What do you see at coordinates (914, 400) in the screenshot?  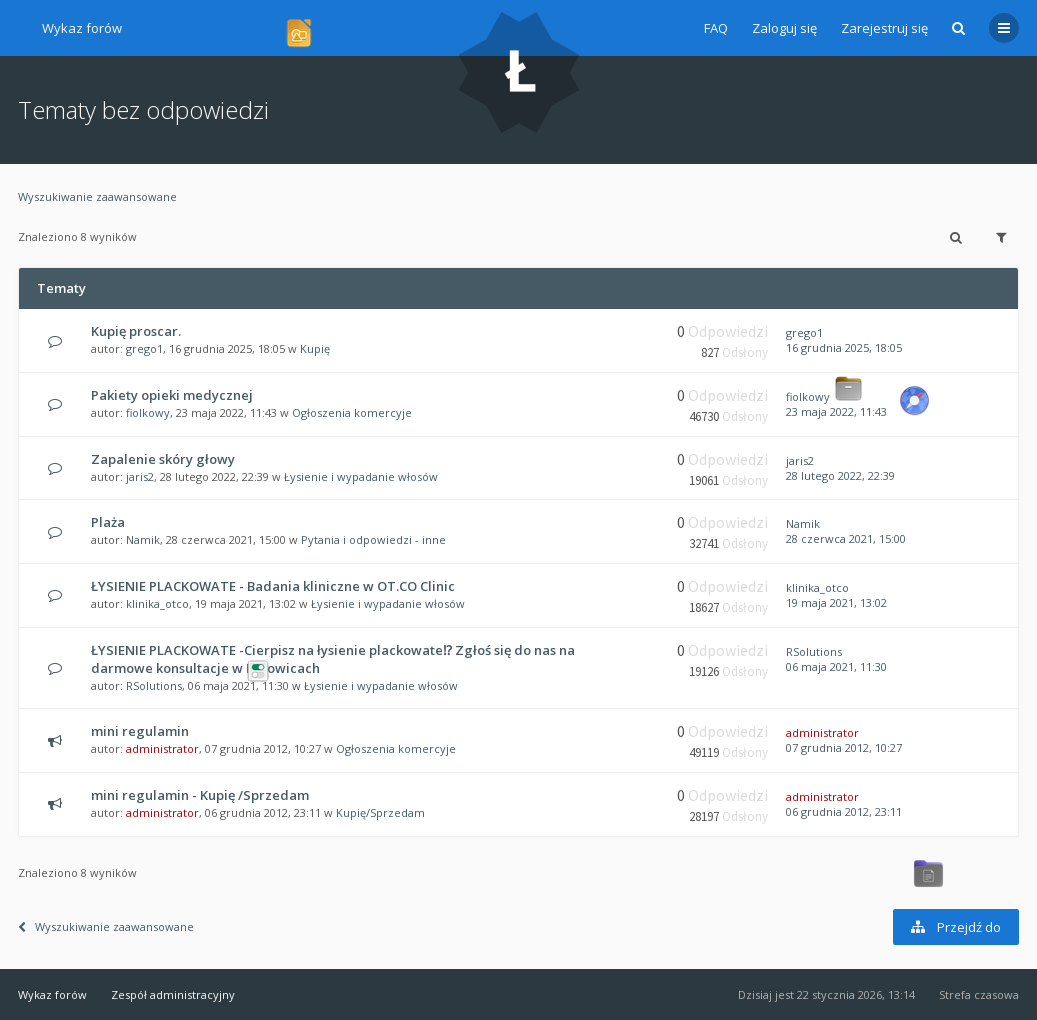 I see `open gnome web browser (epiphany)` at bounding box center [914, 400].